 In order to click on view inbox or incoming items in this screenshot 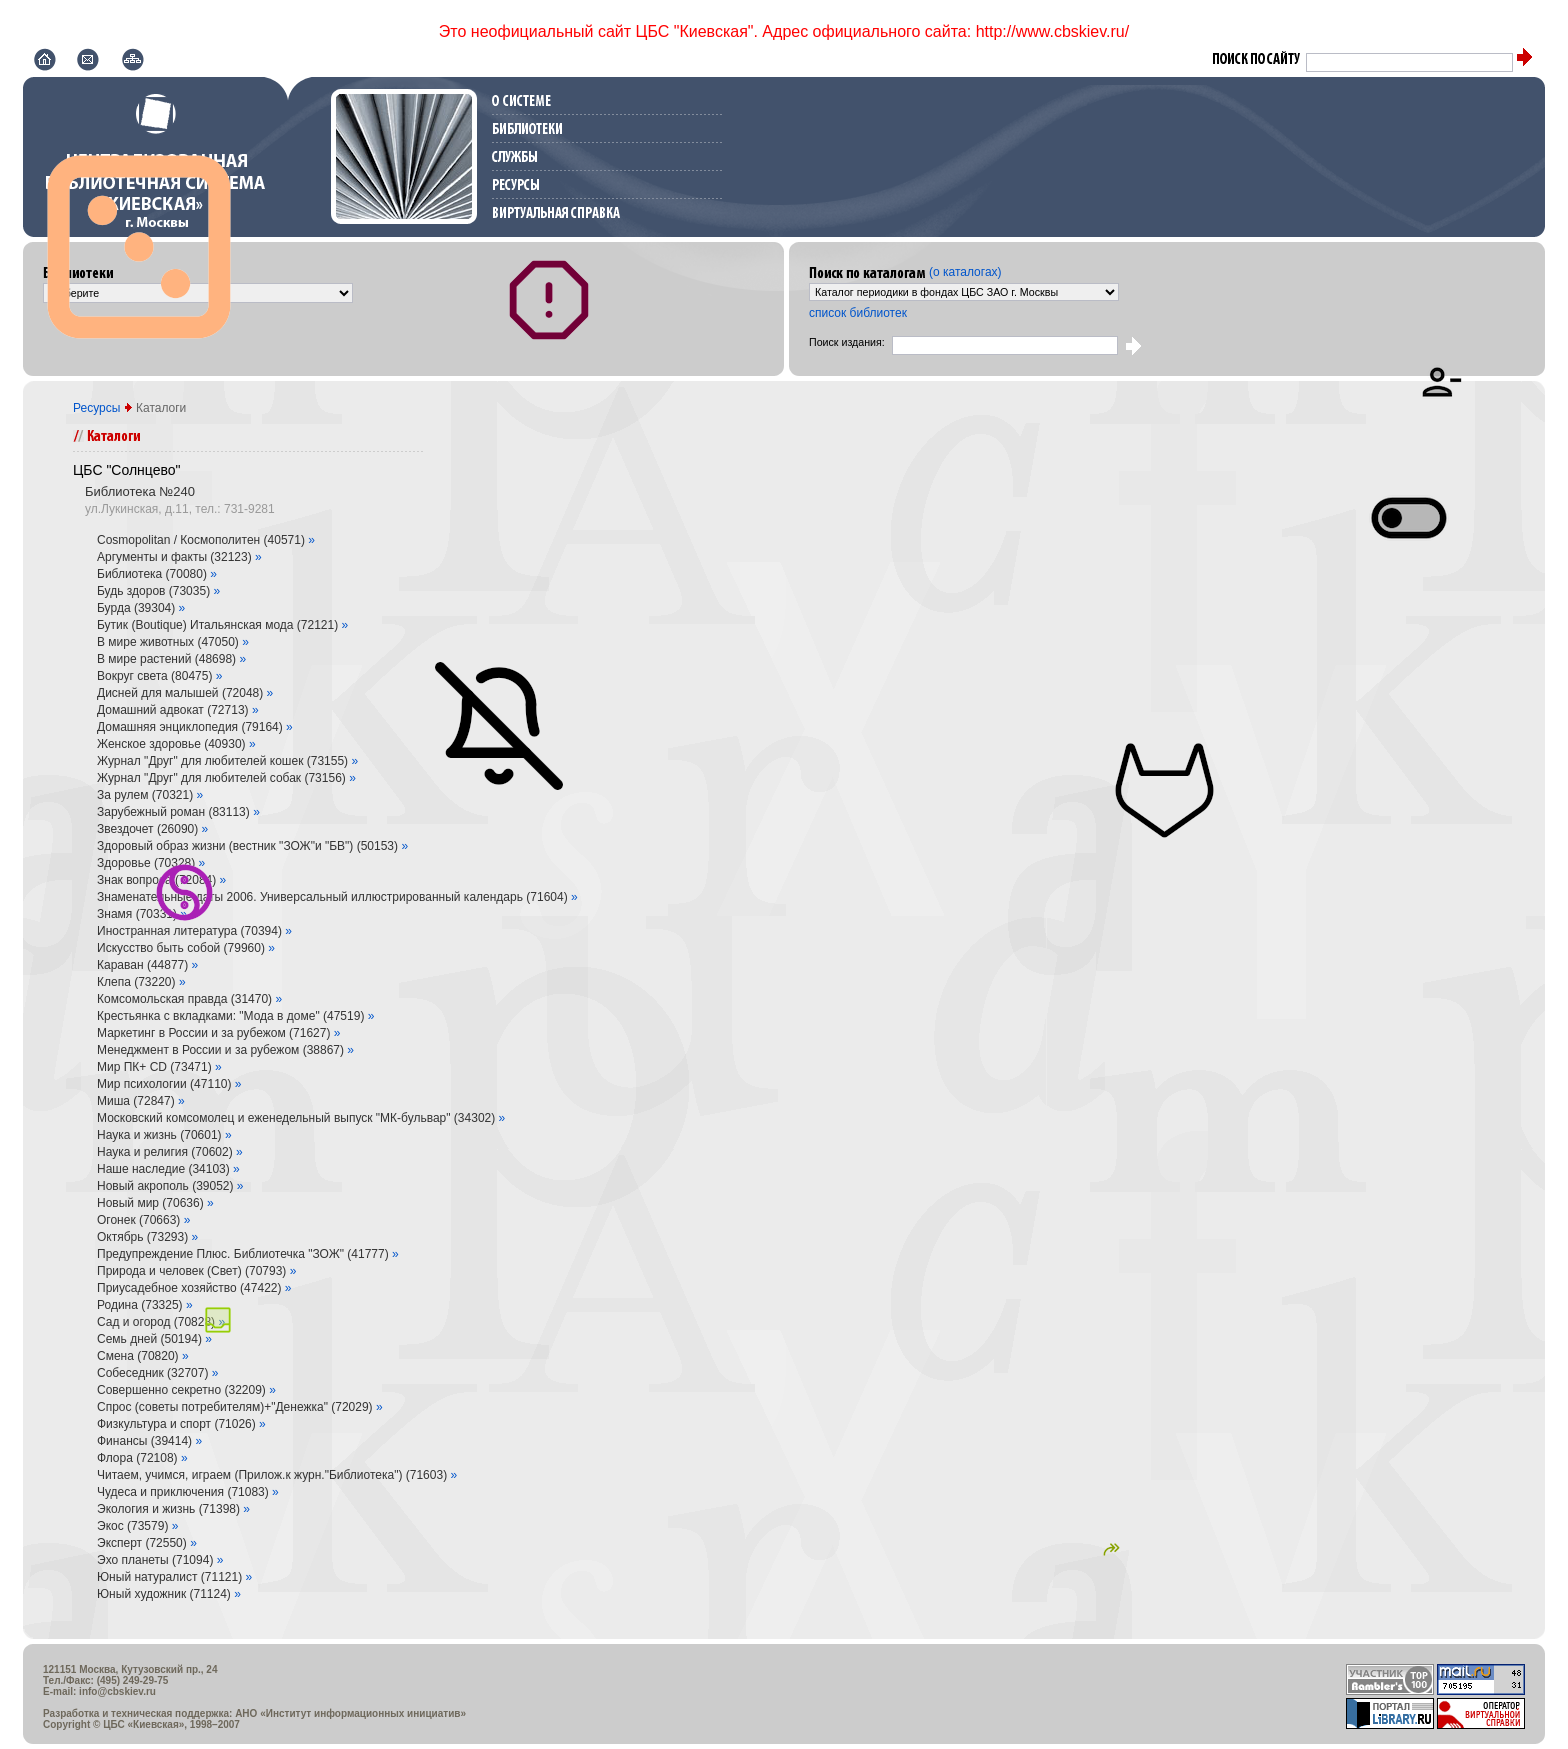, I will do `click(218, 1320)`.